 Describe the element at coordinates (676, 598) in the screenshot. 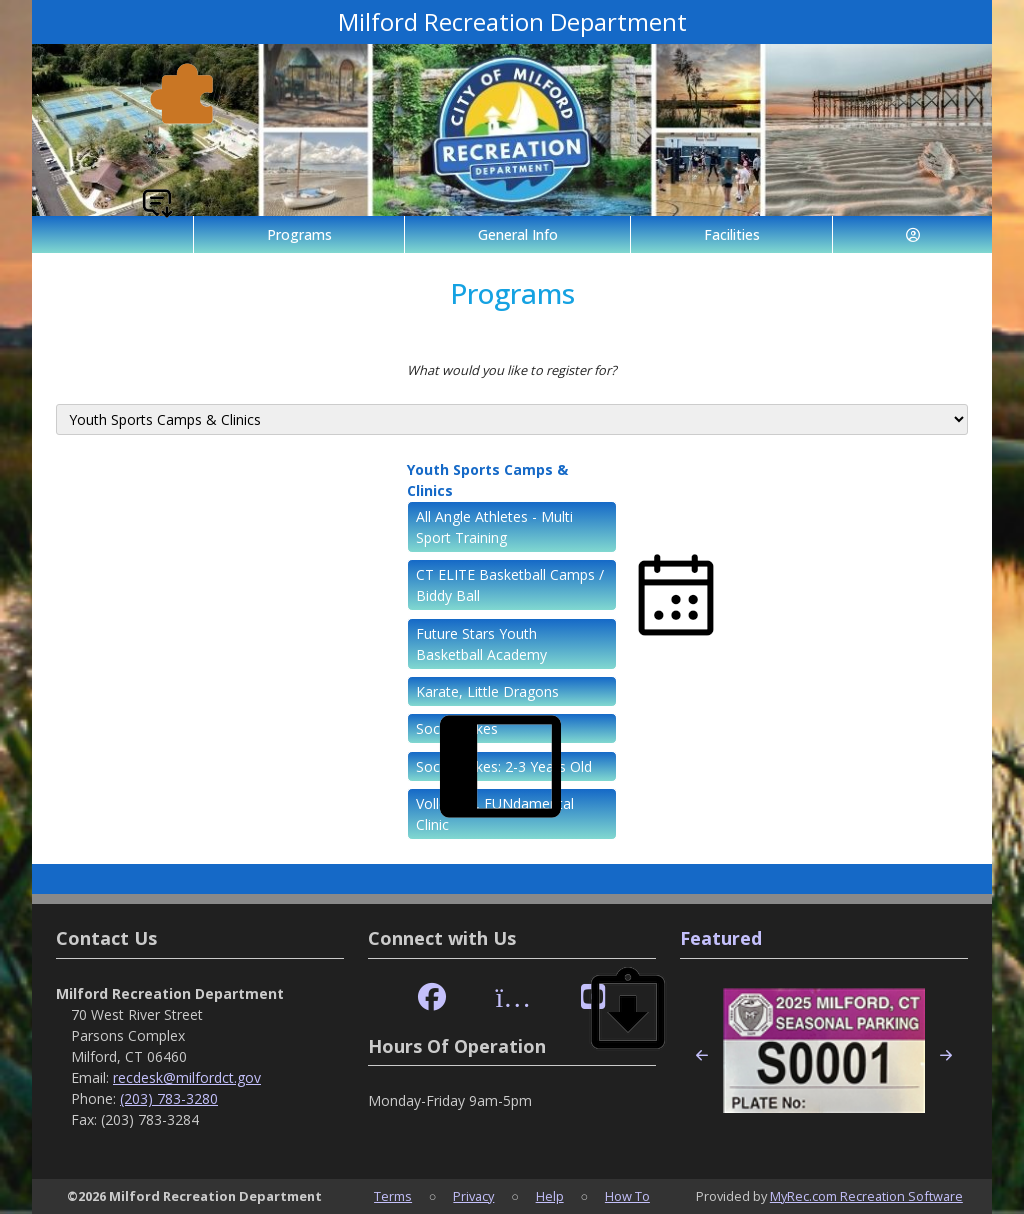

I see `view calendar events` at that location.